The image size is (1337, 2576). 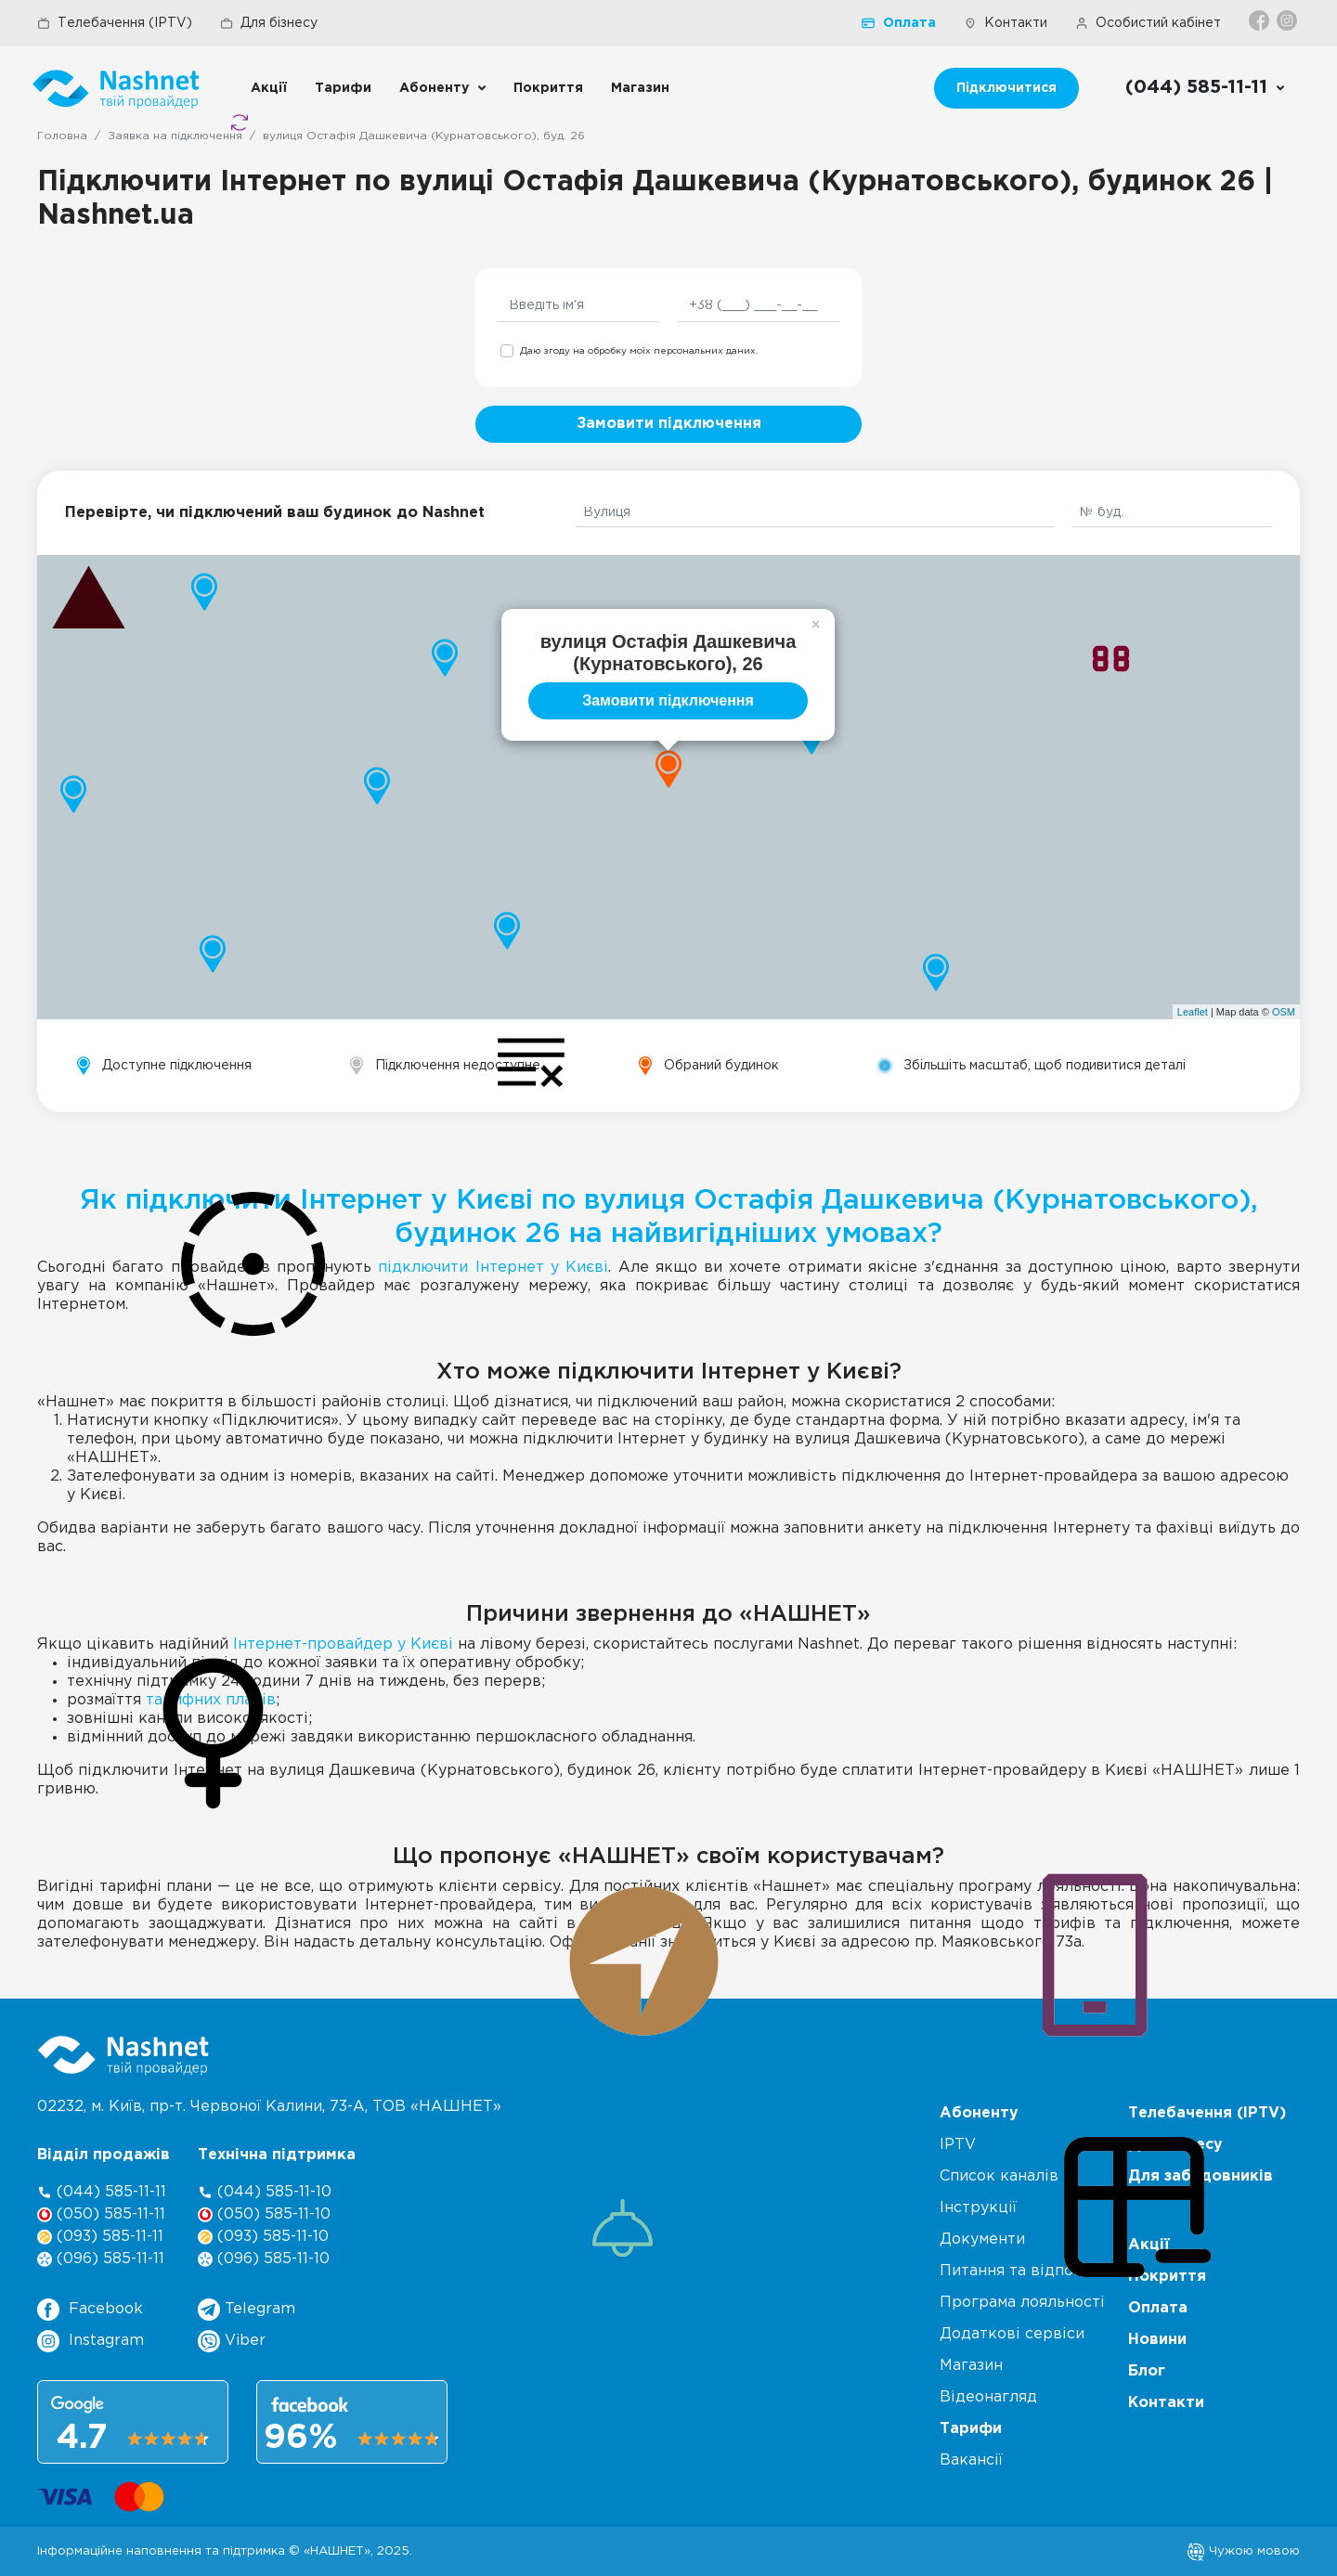 I want to click on remove a row or column from a table, so click(x=1134, y=2207).